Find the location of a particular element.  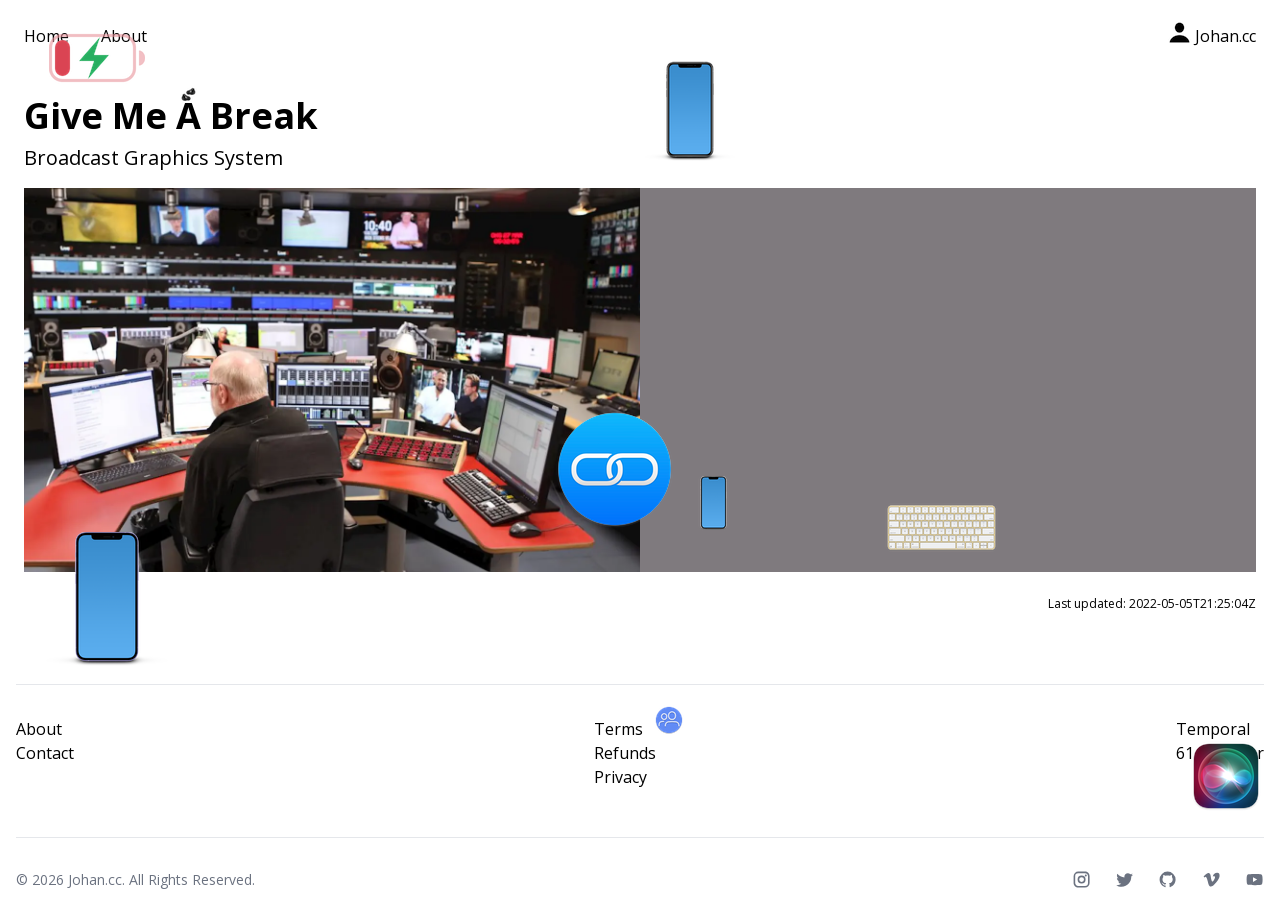

switch between user accounts is located at coordinates (669, 720).